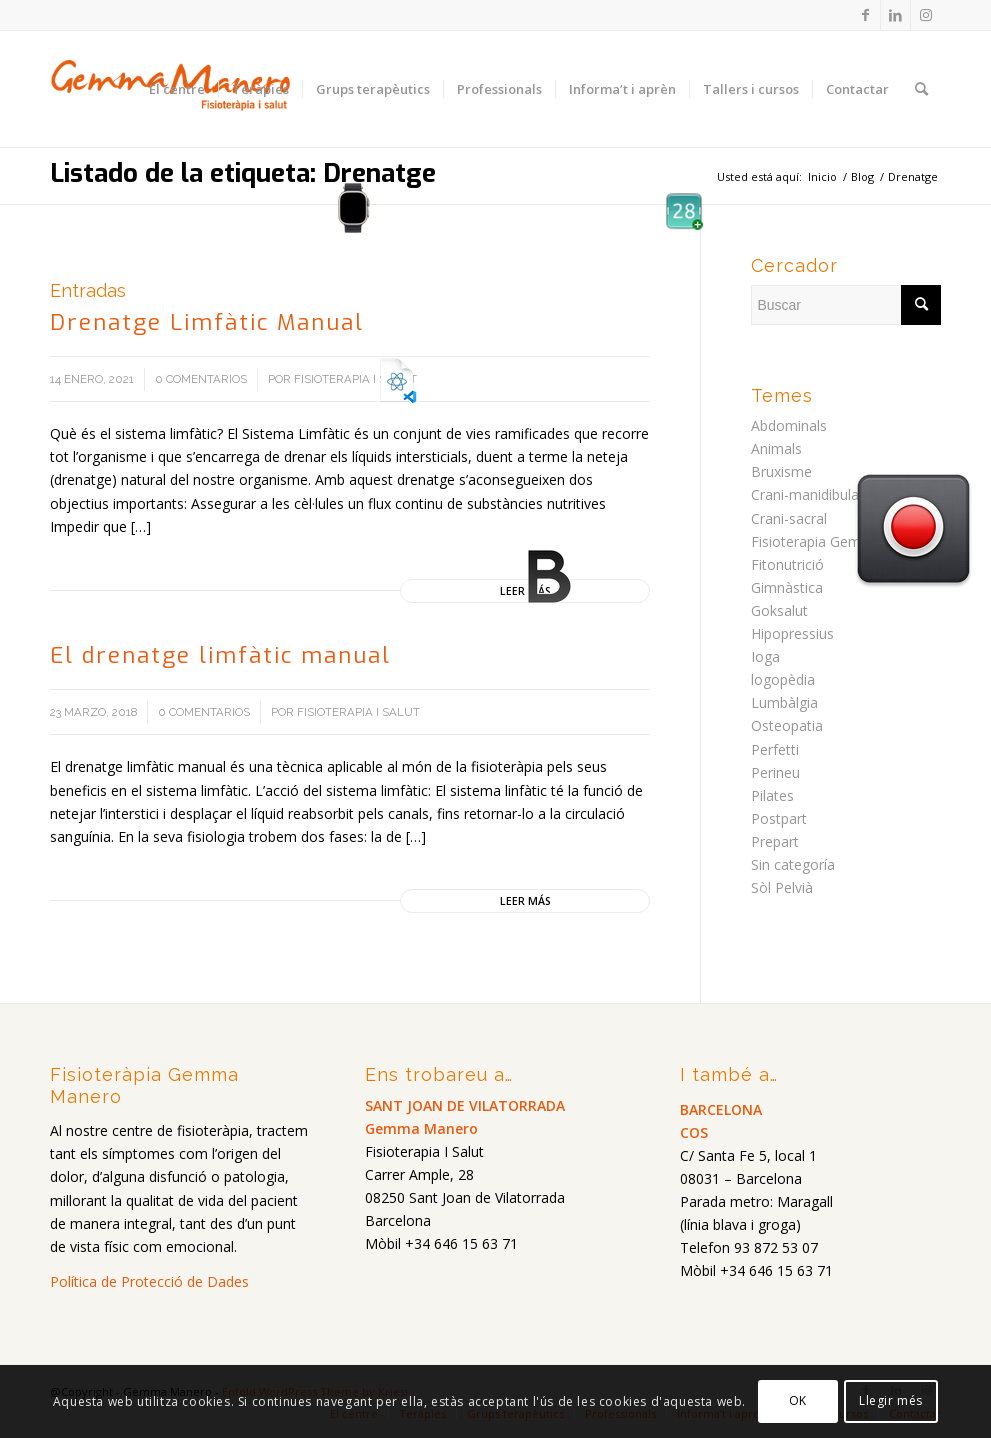  I want to click on create a new calendar appointment, so click(684, 211).